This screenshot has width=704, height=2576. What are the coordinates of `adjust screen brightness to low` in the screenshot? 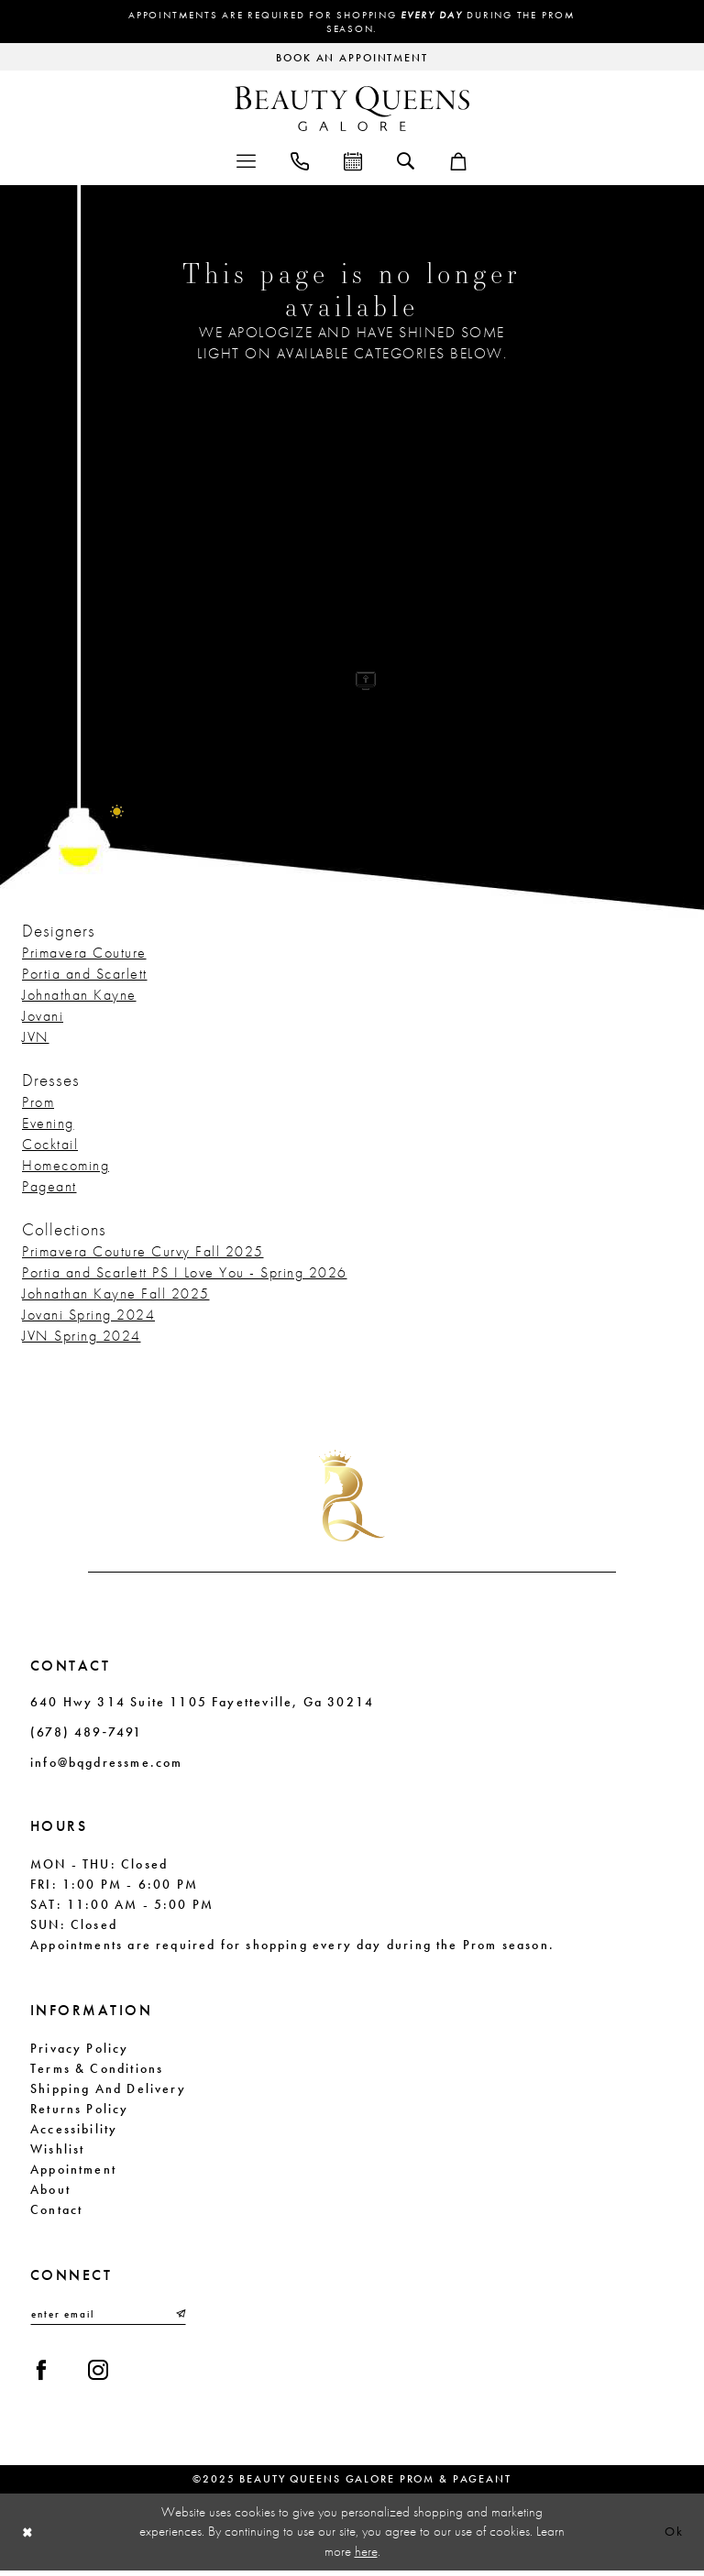 It's located at (116, 811).